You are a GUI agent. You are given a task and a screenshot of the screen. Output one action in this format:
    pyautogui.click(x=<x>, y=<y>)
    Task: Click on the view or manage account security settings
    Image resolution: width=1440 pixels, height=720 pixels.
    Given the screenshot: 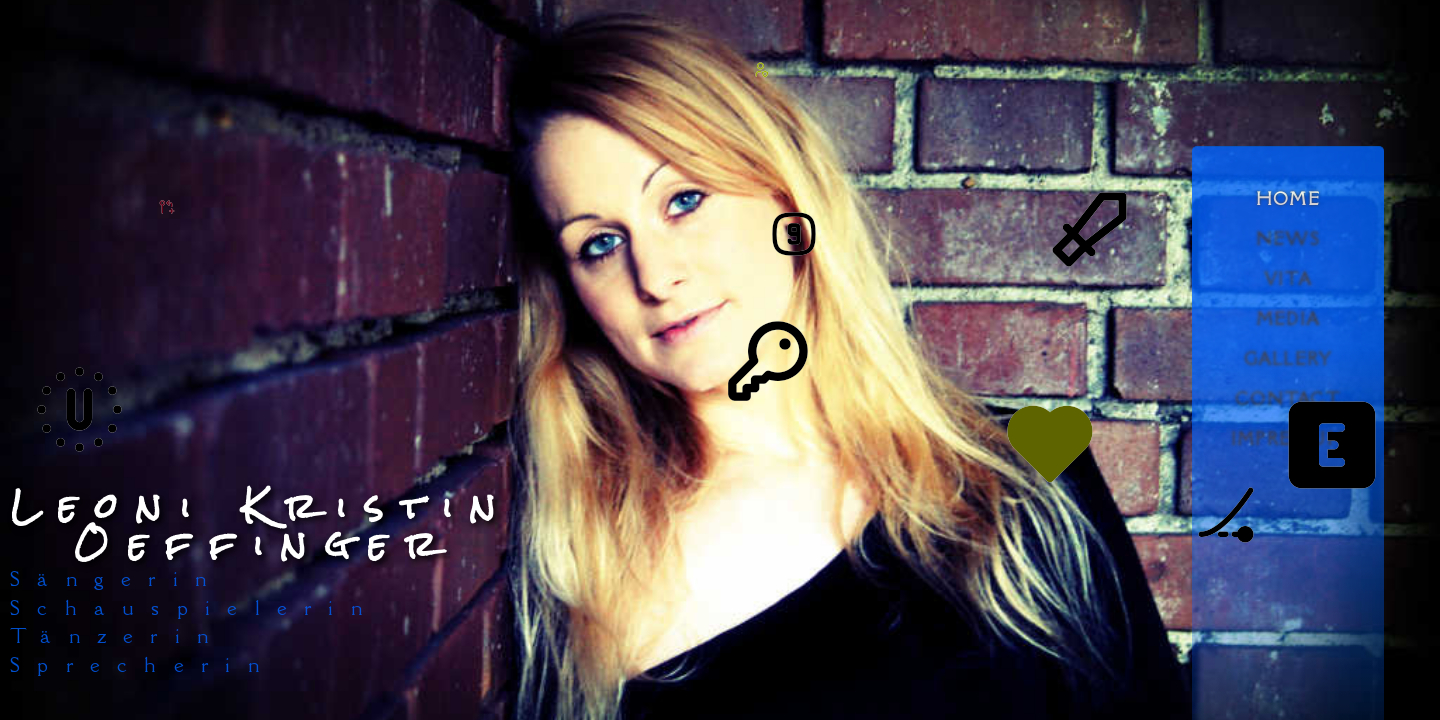 What is the action you would take?
    pyautogui.click(x=760, y=69)
    